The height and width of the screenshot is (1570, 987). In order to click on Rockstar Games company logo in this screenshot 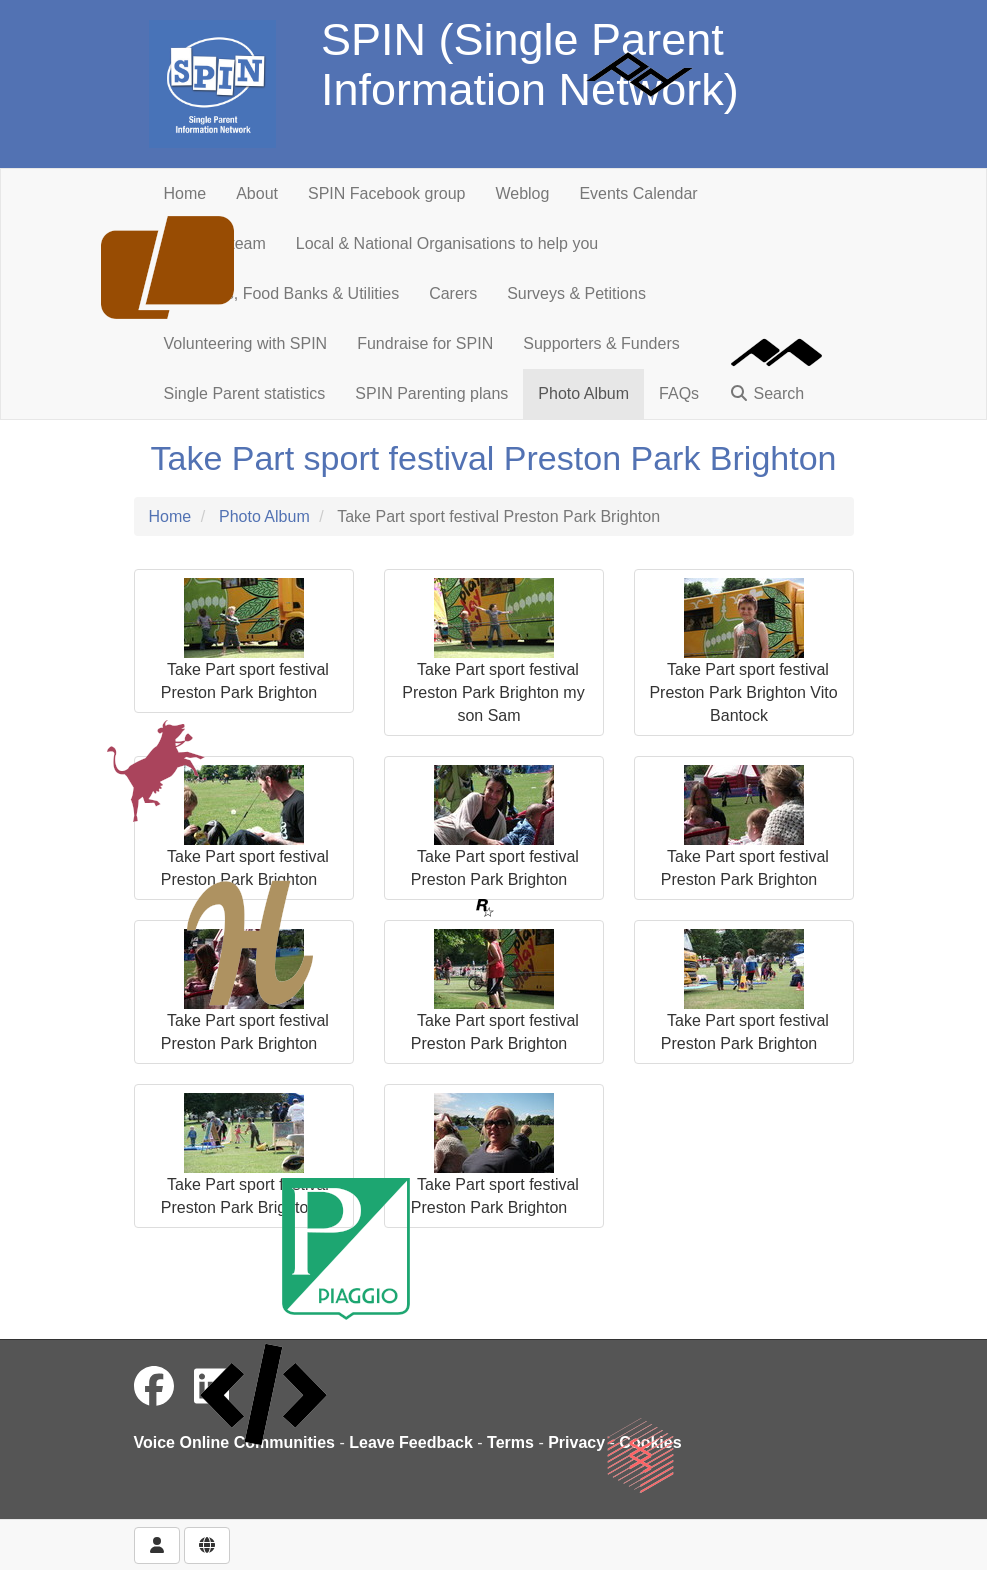, I will do `click(485, 908)`.